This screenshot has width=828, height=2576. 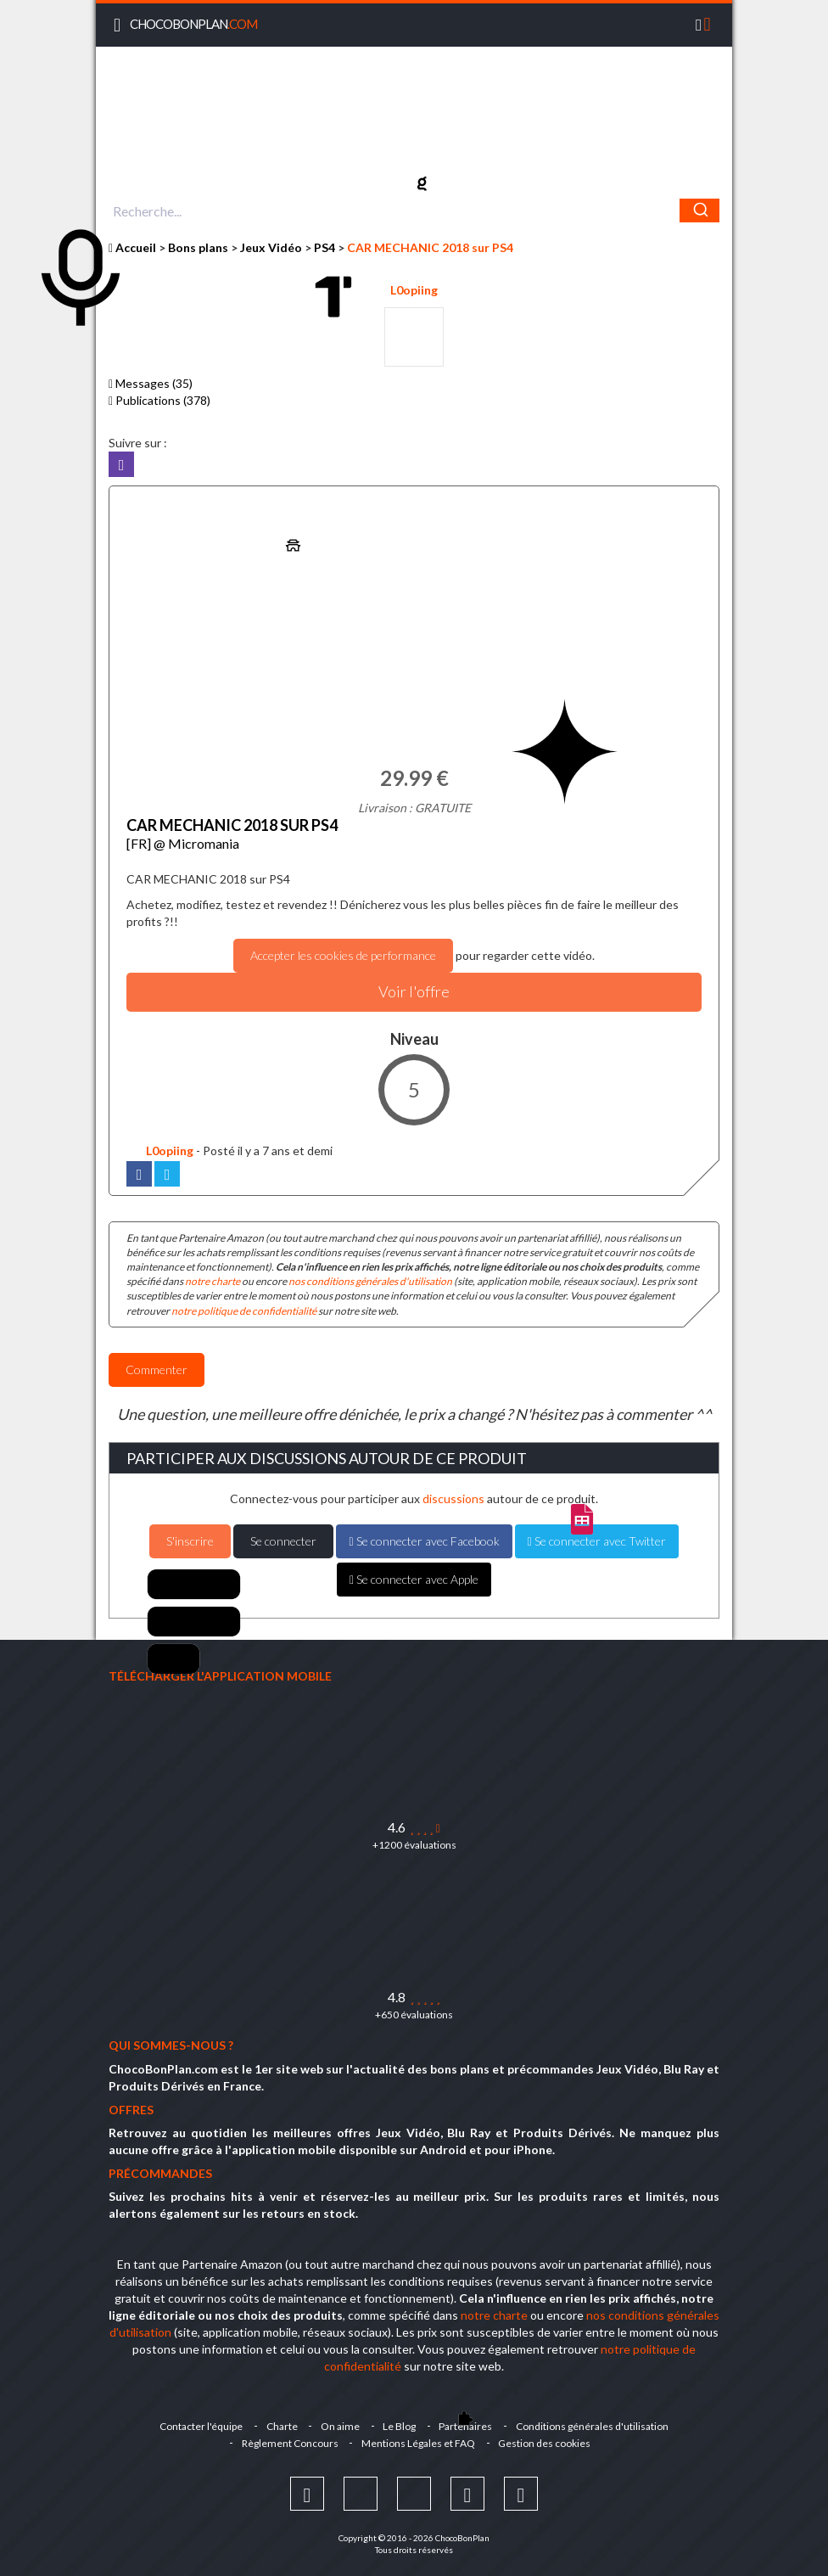 I want to click on open Kagi search engine, so click(x=422, y=183).